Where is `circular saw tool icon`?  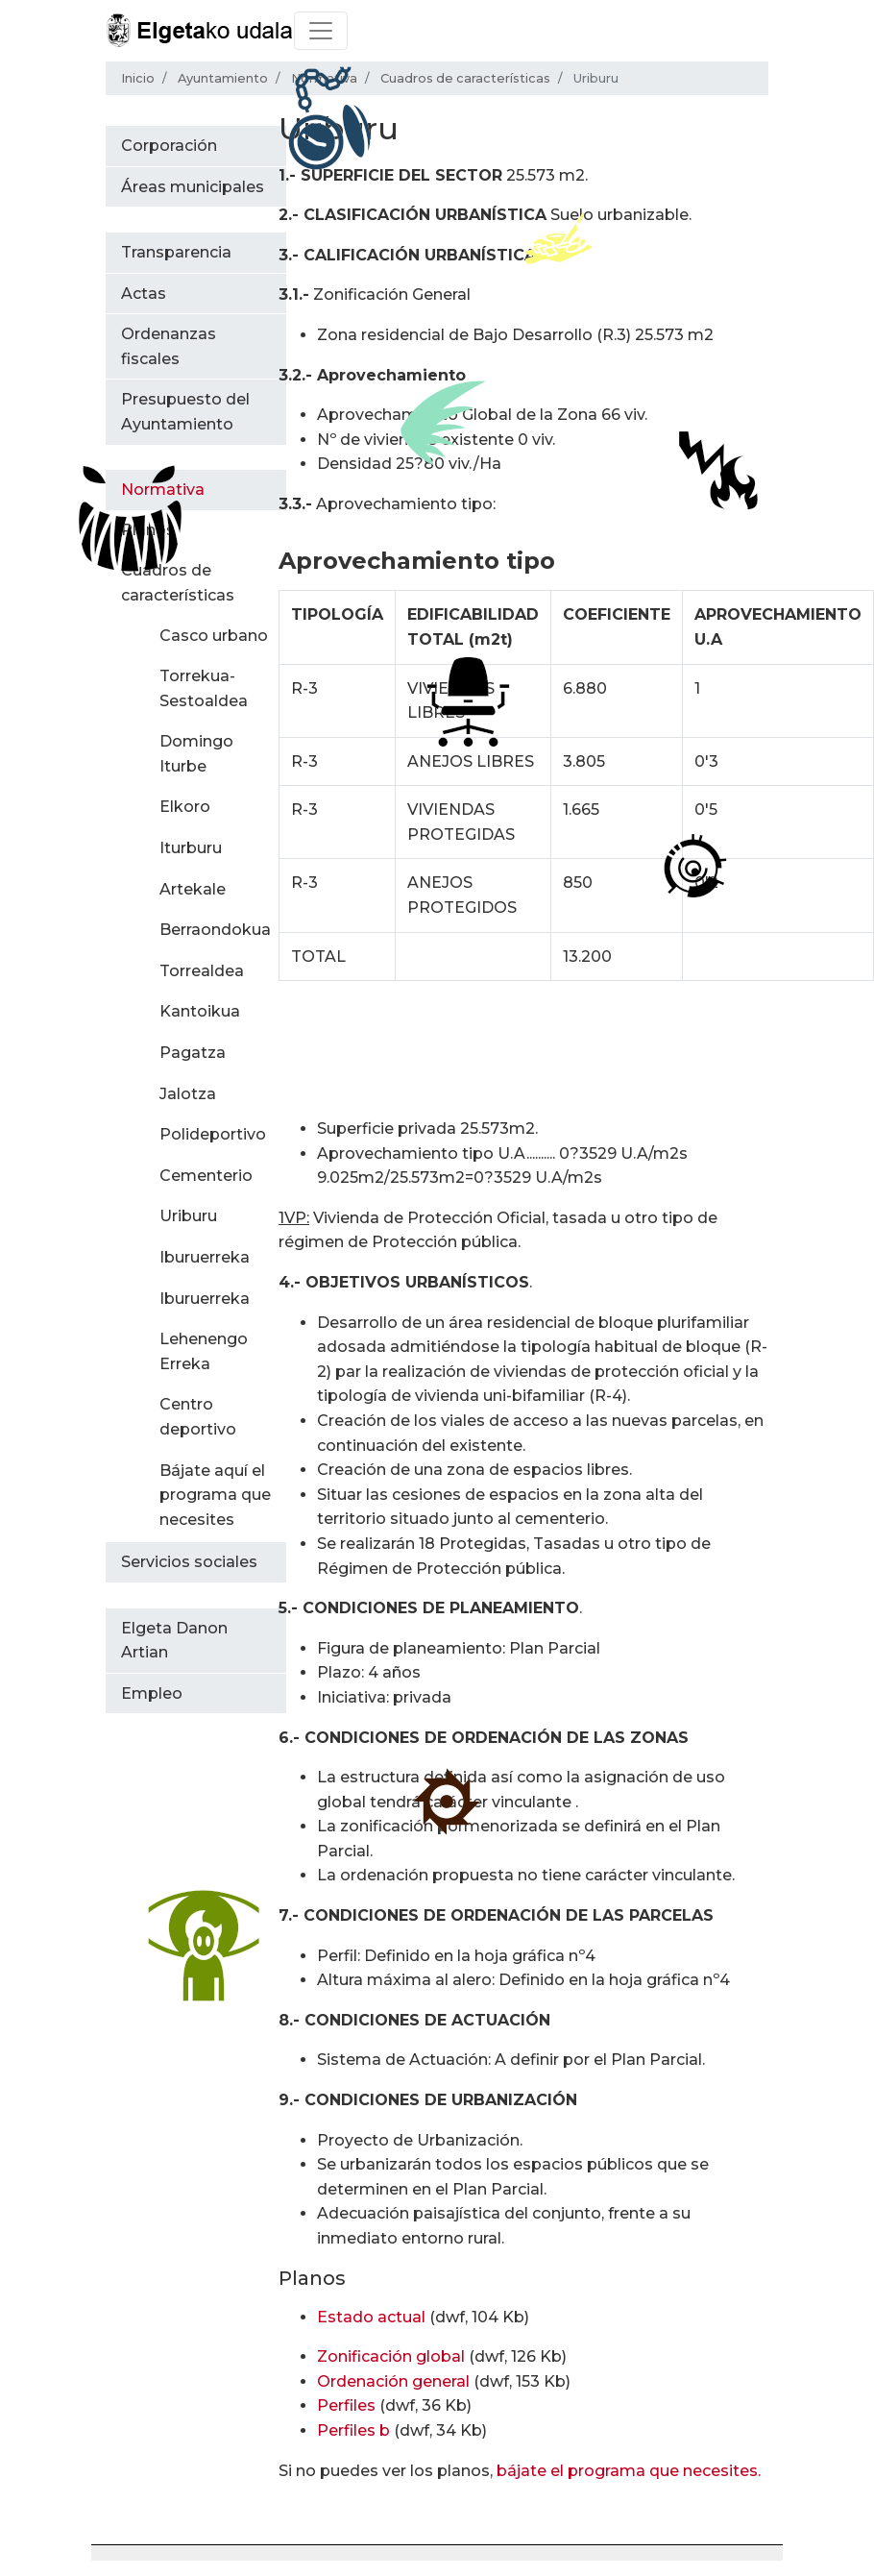
circular saw tool icon is located at coordinates (447, 1802).